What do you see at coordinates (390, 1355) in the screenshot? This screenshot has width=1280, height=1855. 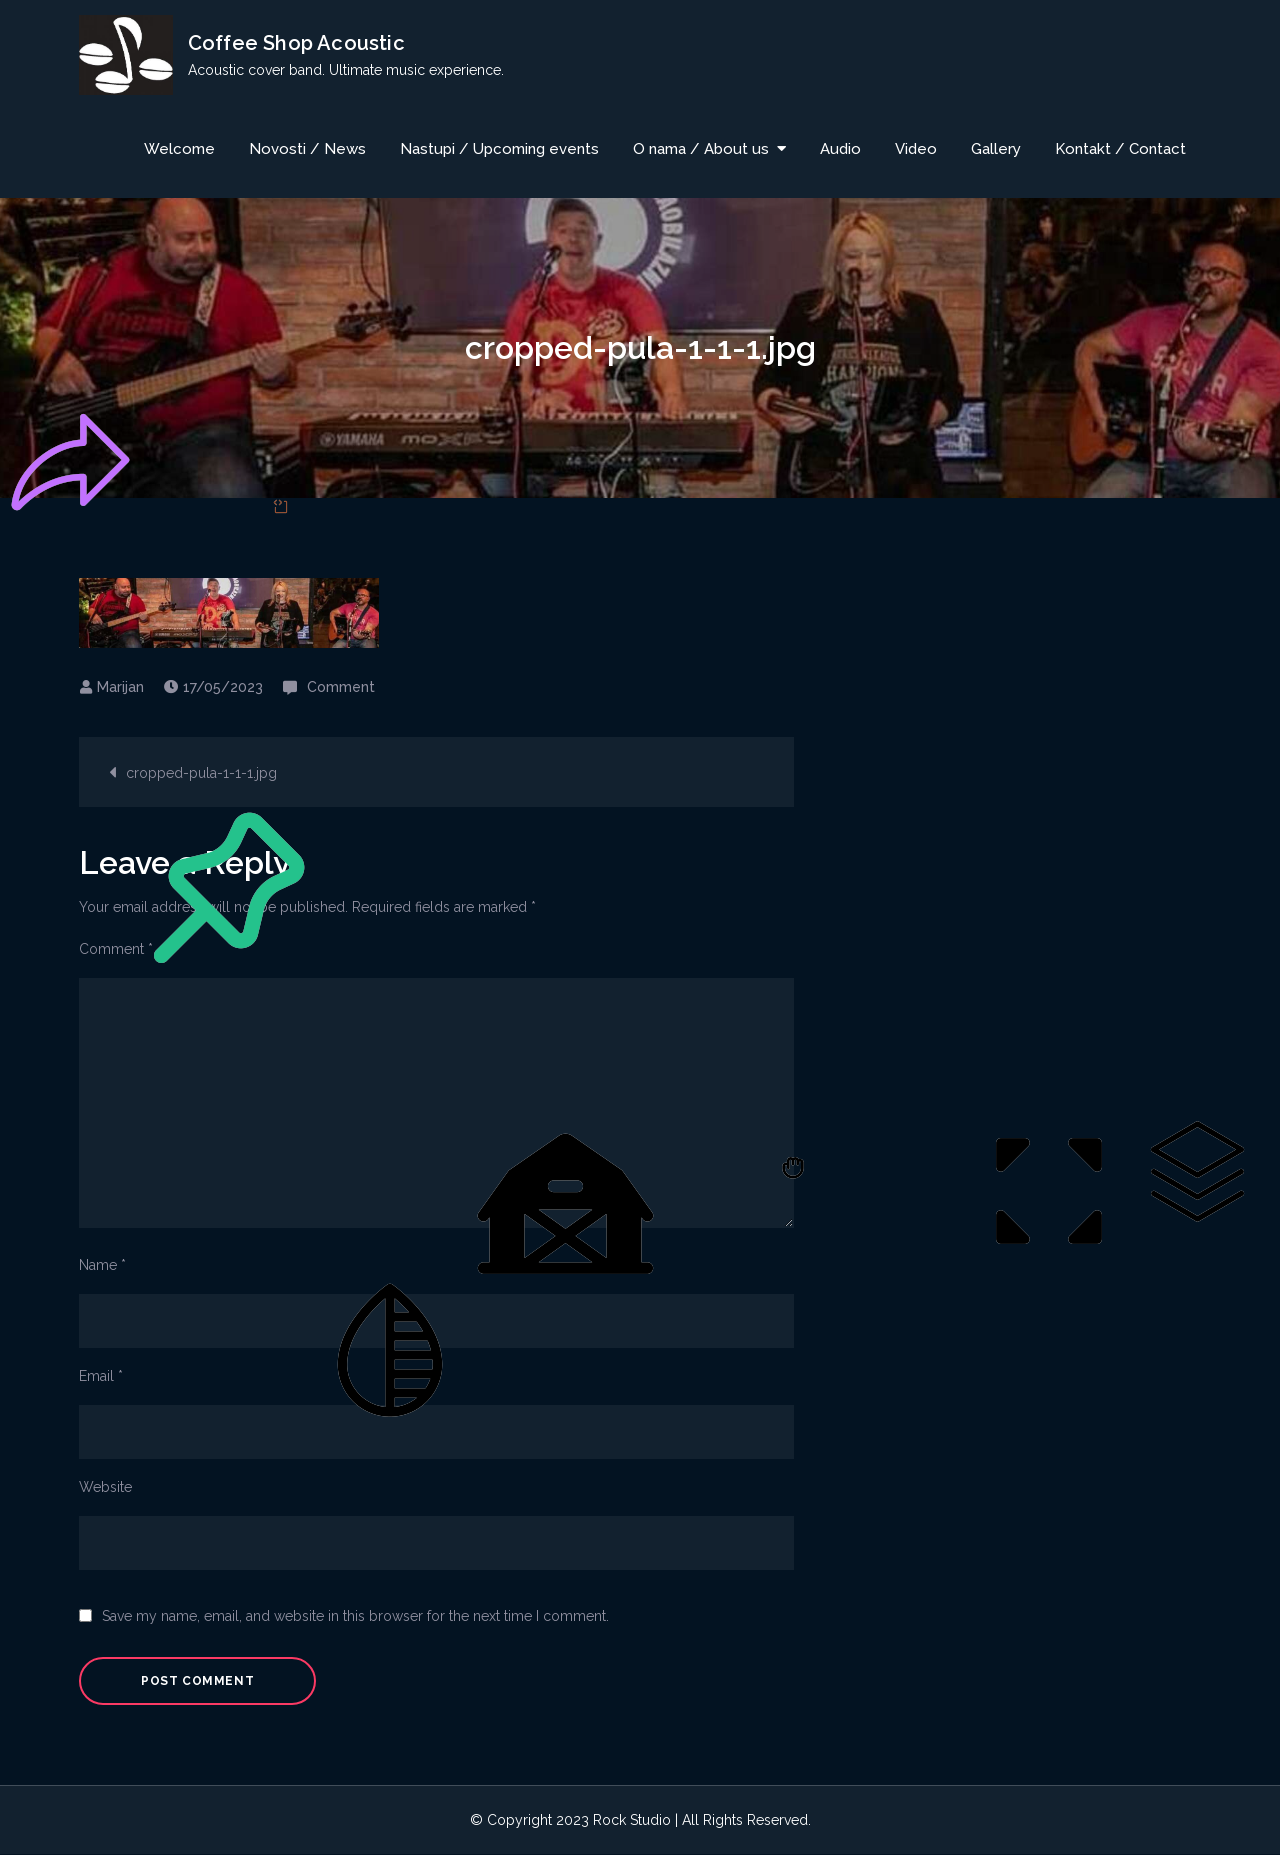 I see `adjust opacity or transparency level` at bounding box center [390, 1355].